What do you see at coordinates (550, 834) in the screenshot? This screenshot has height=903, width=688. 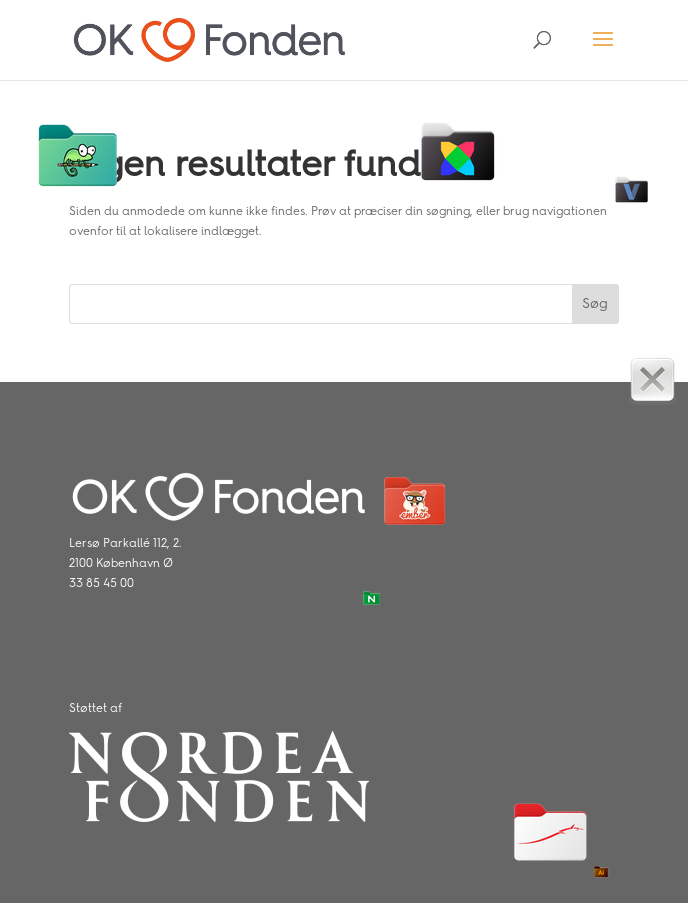 I see `open bitdefender security folder` at bounding box center [550, 834].